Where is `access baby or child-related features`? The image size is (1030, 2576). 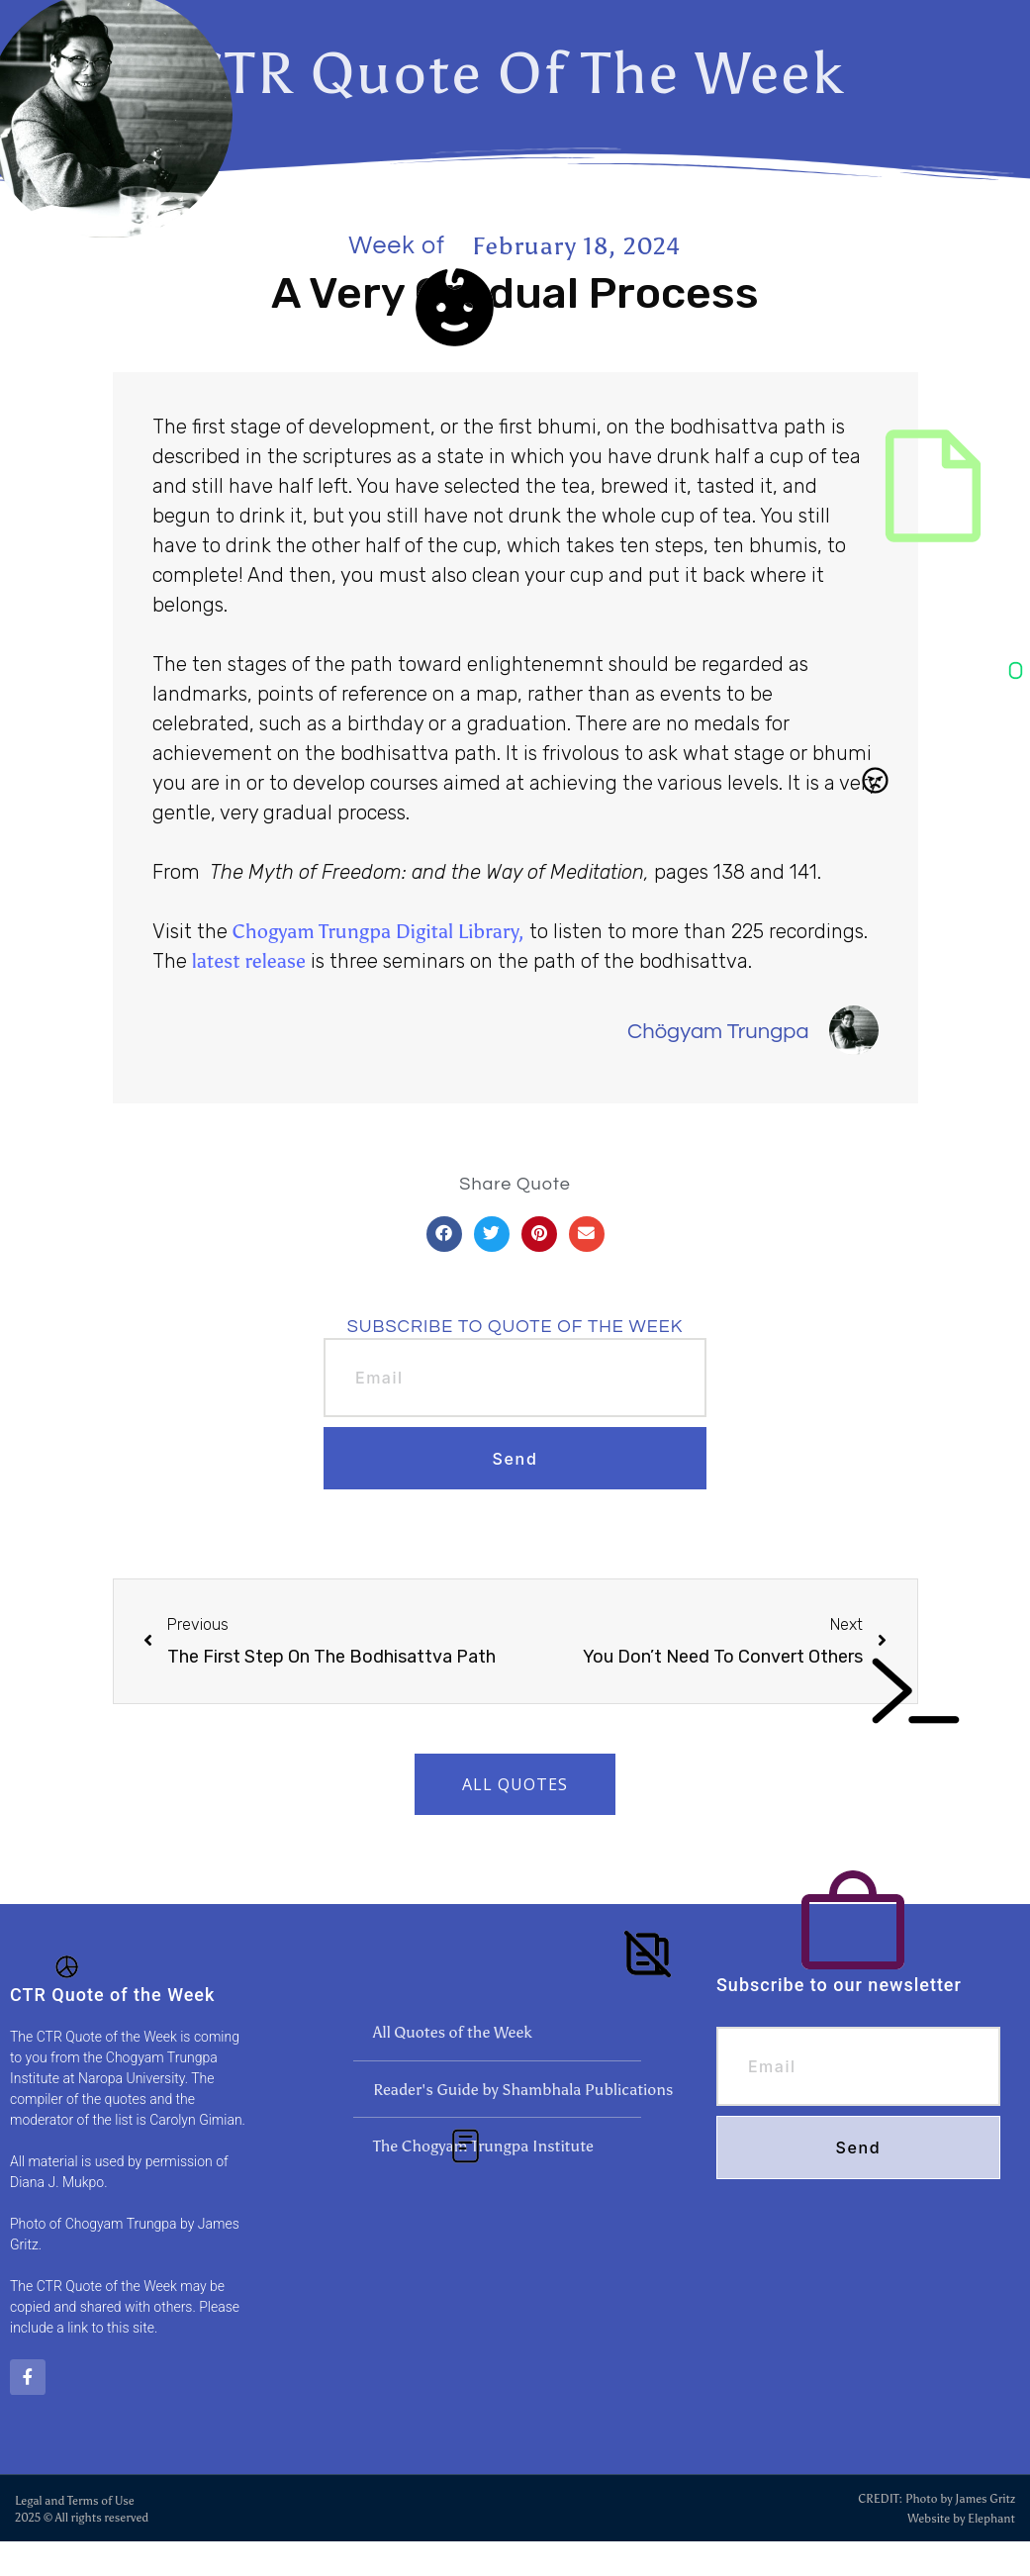 access baby or child-related features is located at coordinates (454, 307).